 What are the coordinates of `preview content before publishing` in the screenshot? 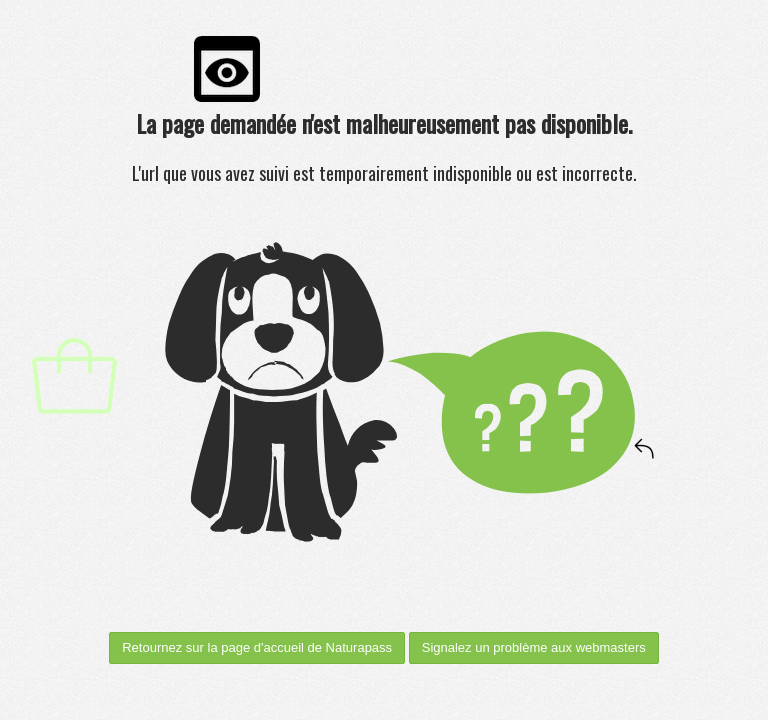 It's located at (227, 69).